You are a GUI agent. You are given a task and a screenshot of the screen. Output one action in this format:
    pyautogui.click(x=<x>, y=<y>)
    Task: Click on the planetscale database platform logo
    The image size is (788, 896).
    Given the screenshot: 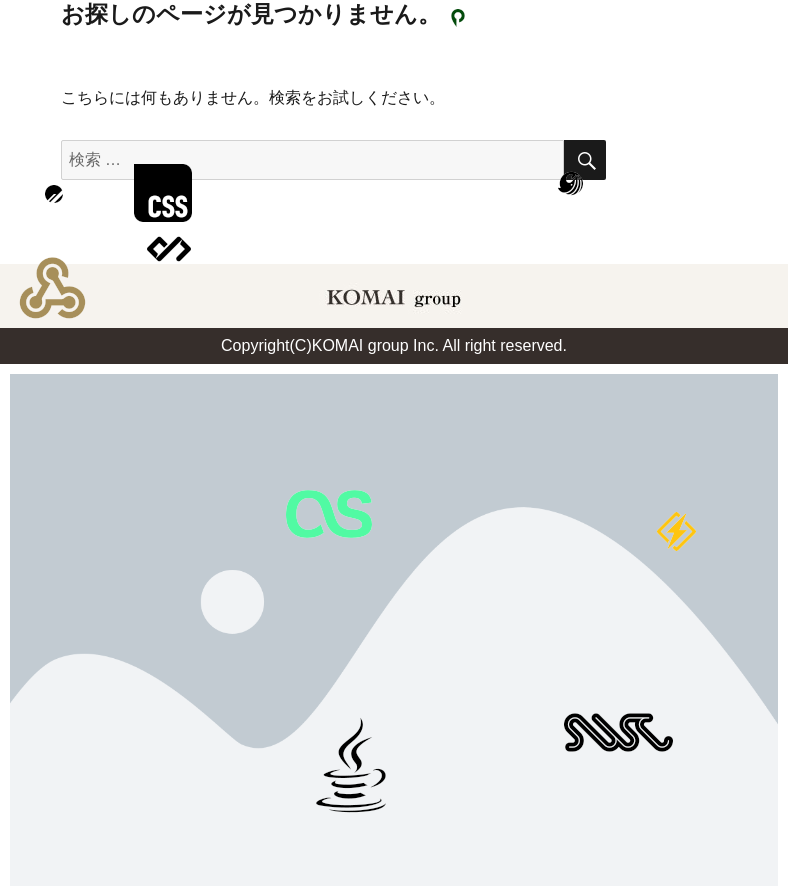 What is the action you would take?
    pyautogui.click(x=54, y=194)
    